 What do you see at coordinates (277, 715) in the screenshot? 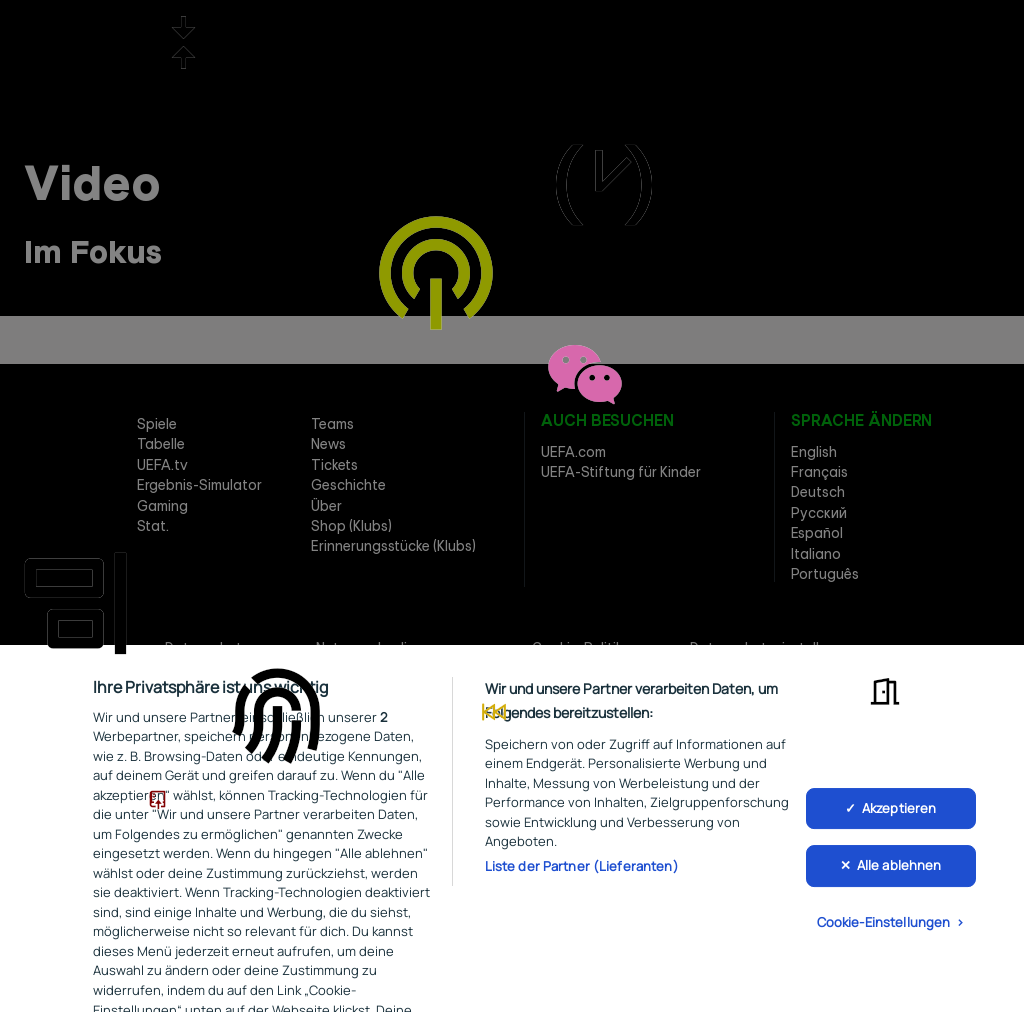
I see `authenticate using fingerprint recognition` at bounding box center [277, 715].